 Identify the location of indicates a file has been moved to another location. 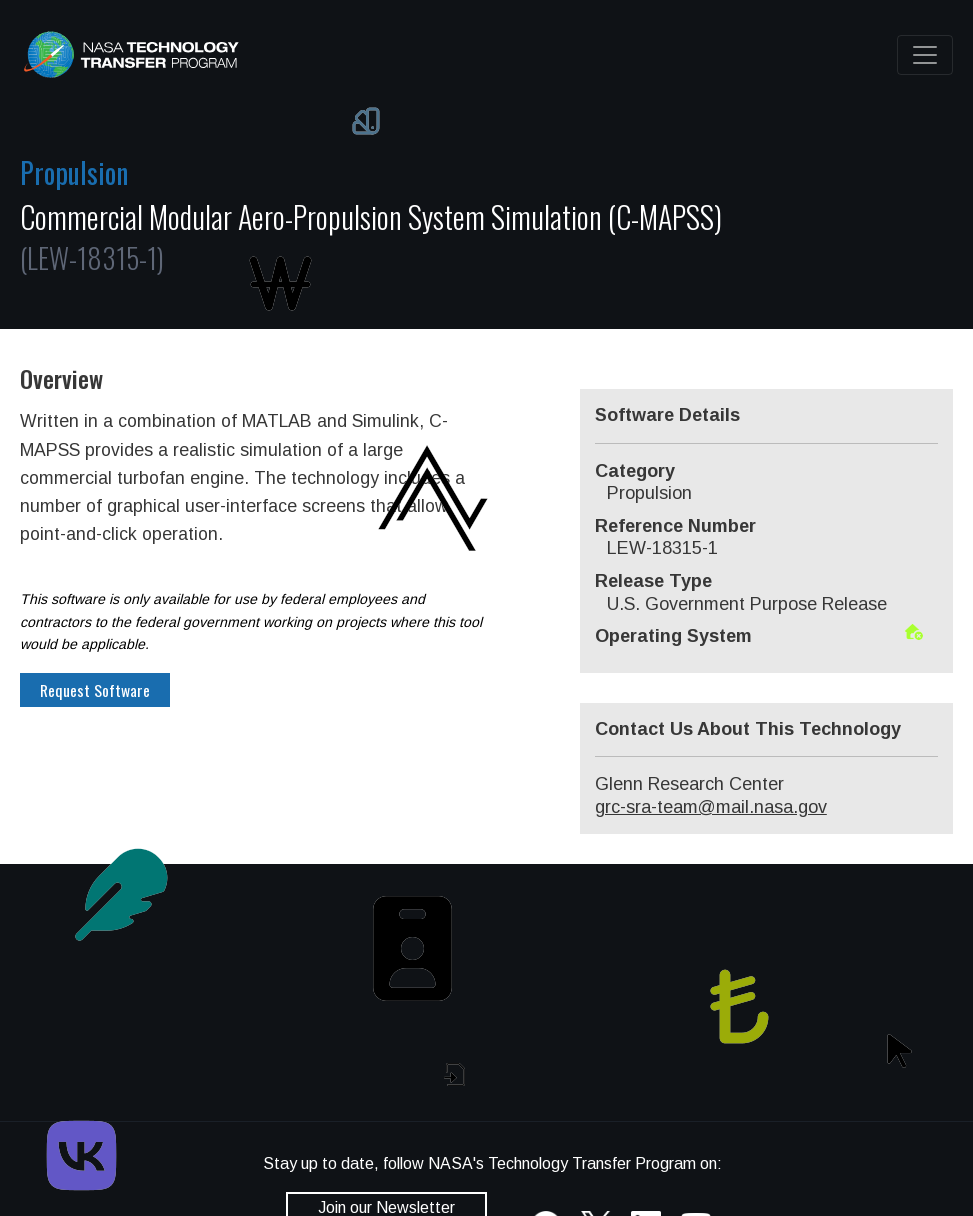
(455, 1074).